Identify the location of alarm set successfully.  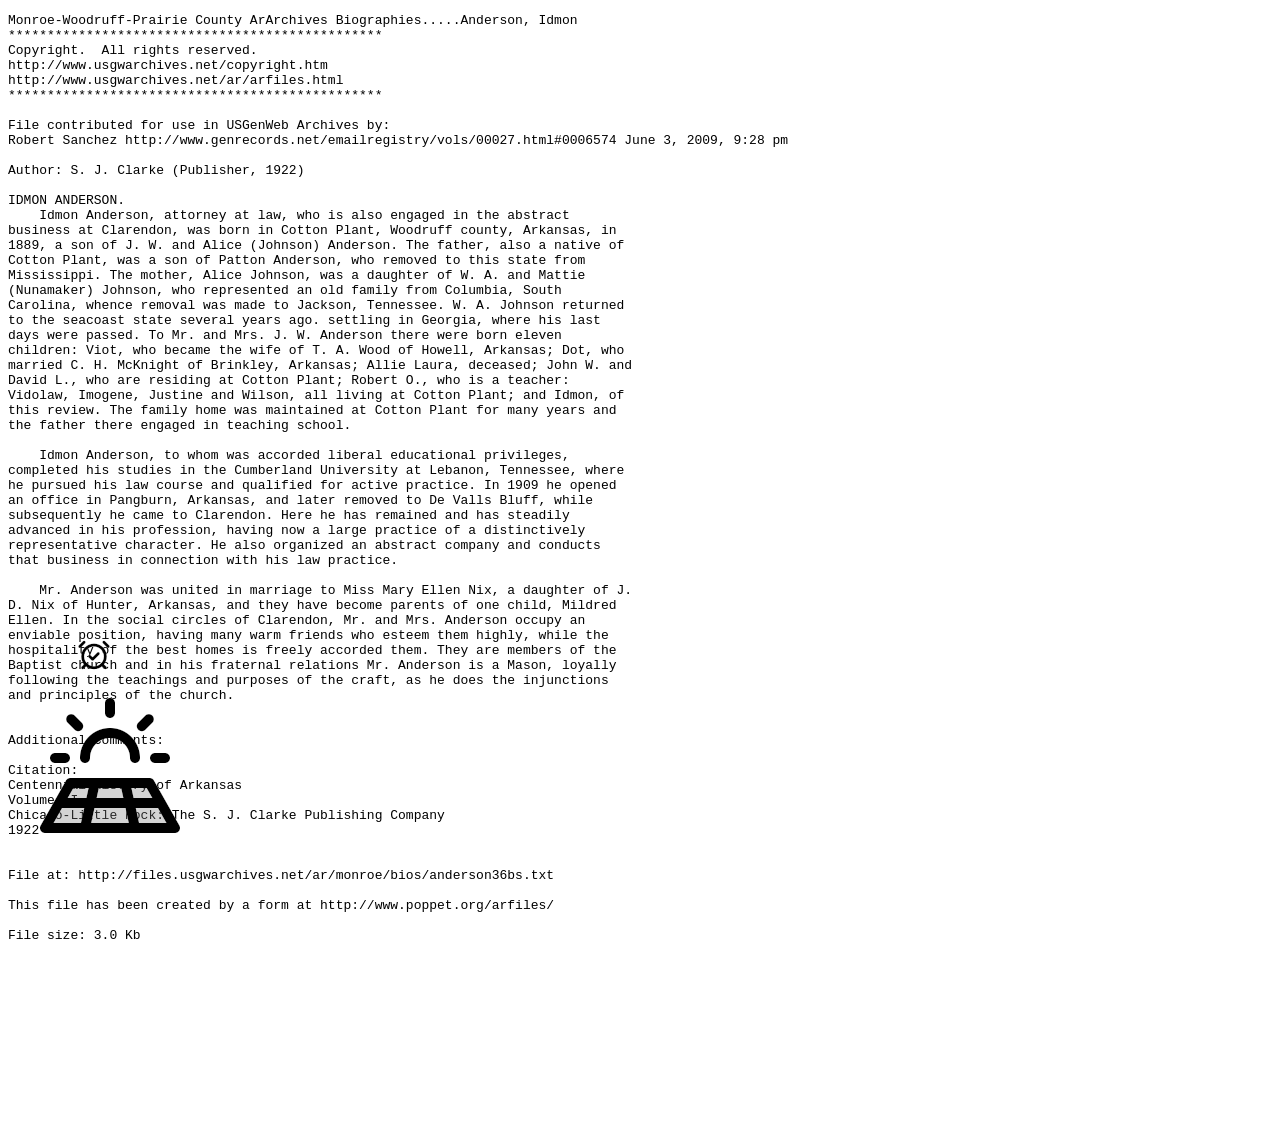
(94, 655).